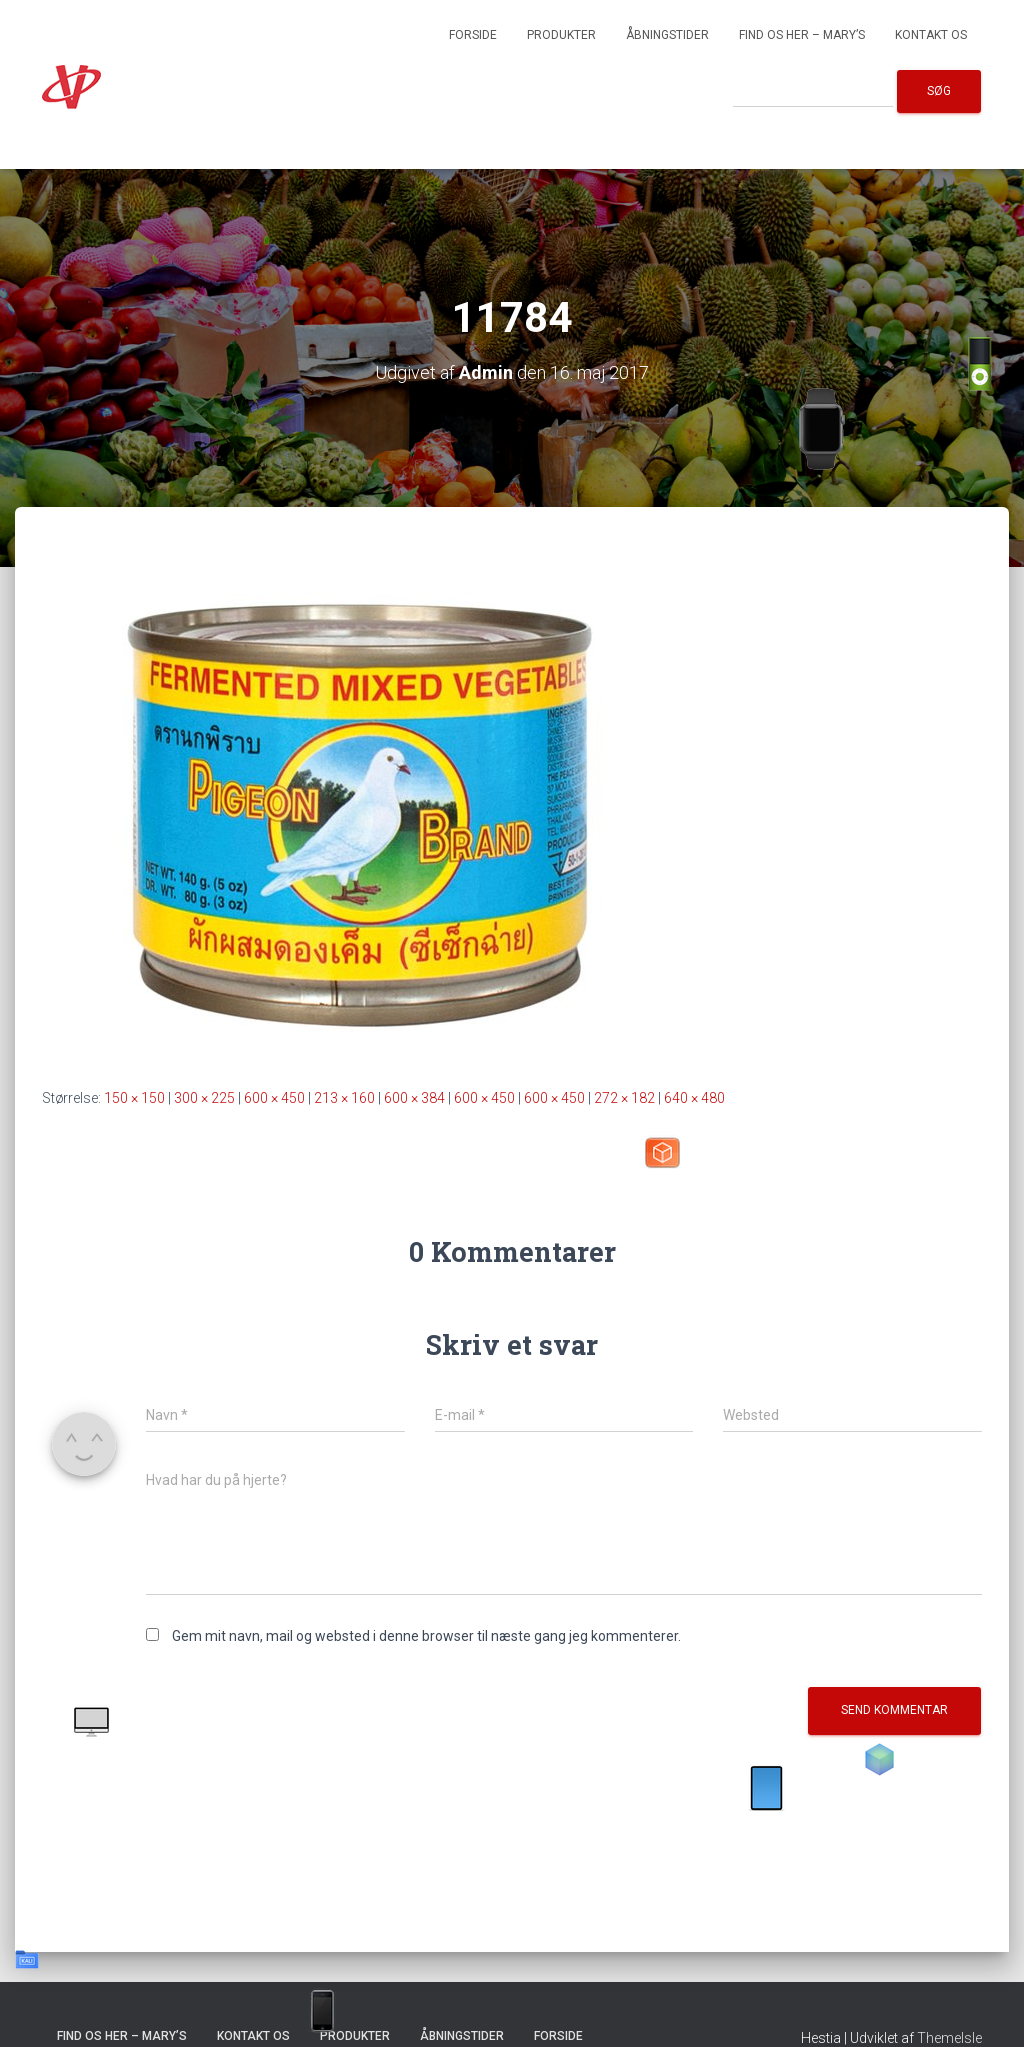 This screenshot has height=2047, width=1024. I want to click on access 3D object library in iMovie, so click(879, 1759).